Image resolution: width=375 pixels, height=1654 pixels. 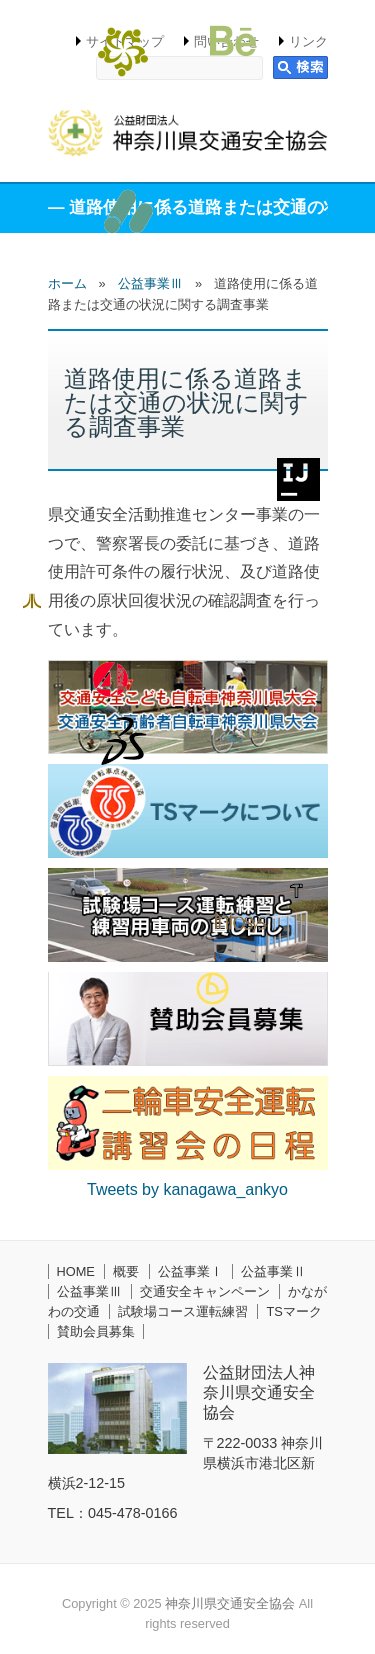 I want to click on CoreOS logo, so click(x=212, y=988).